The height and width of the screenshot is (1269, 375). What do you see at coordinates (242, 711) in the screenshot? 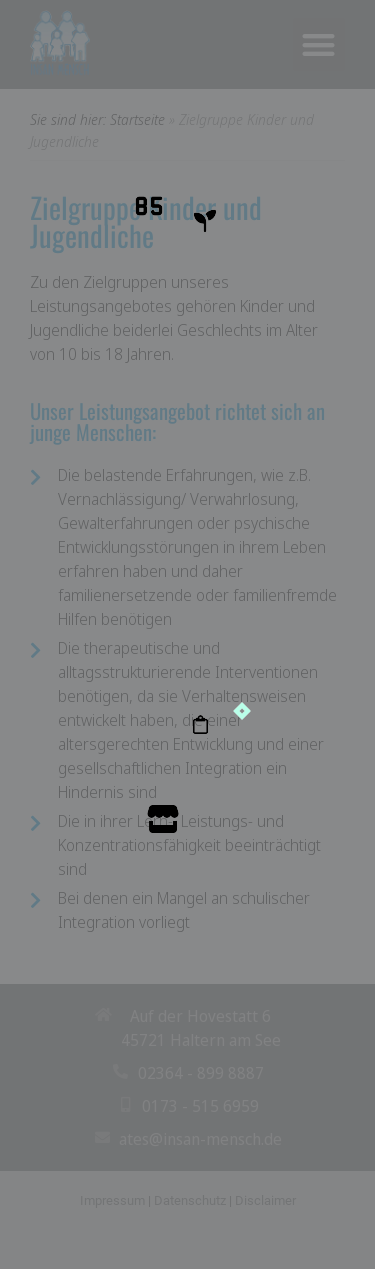
I see `open Jira project management` at bounding box center [242, 711].